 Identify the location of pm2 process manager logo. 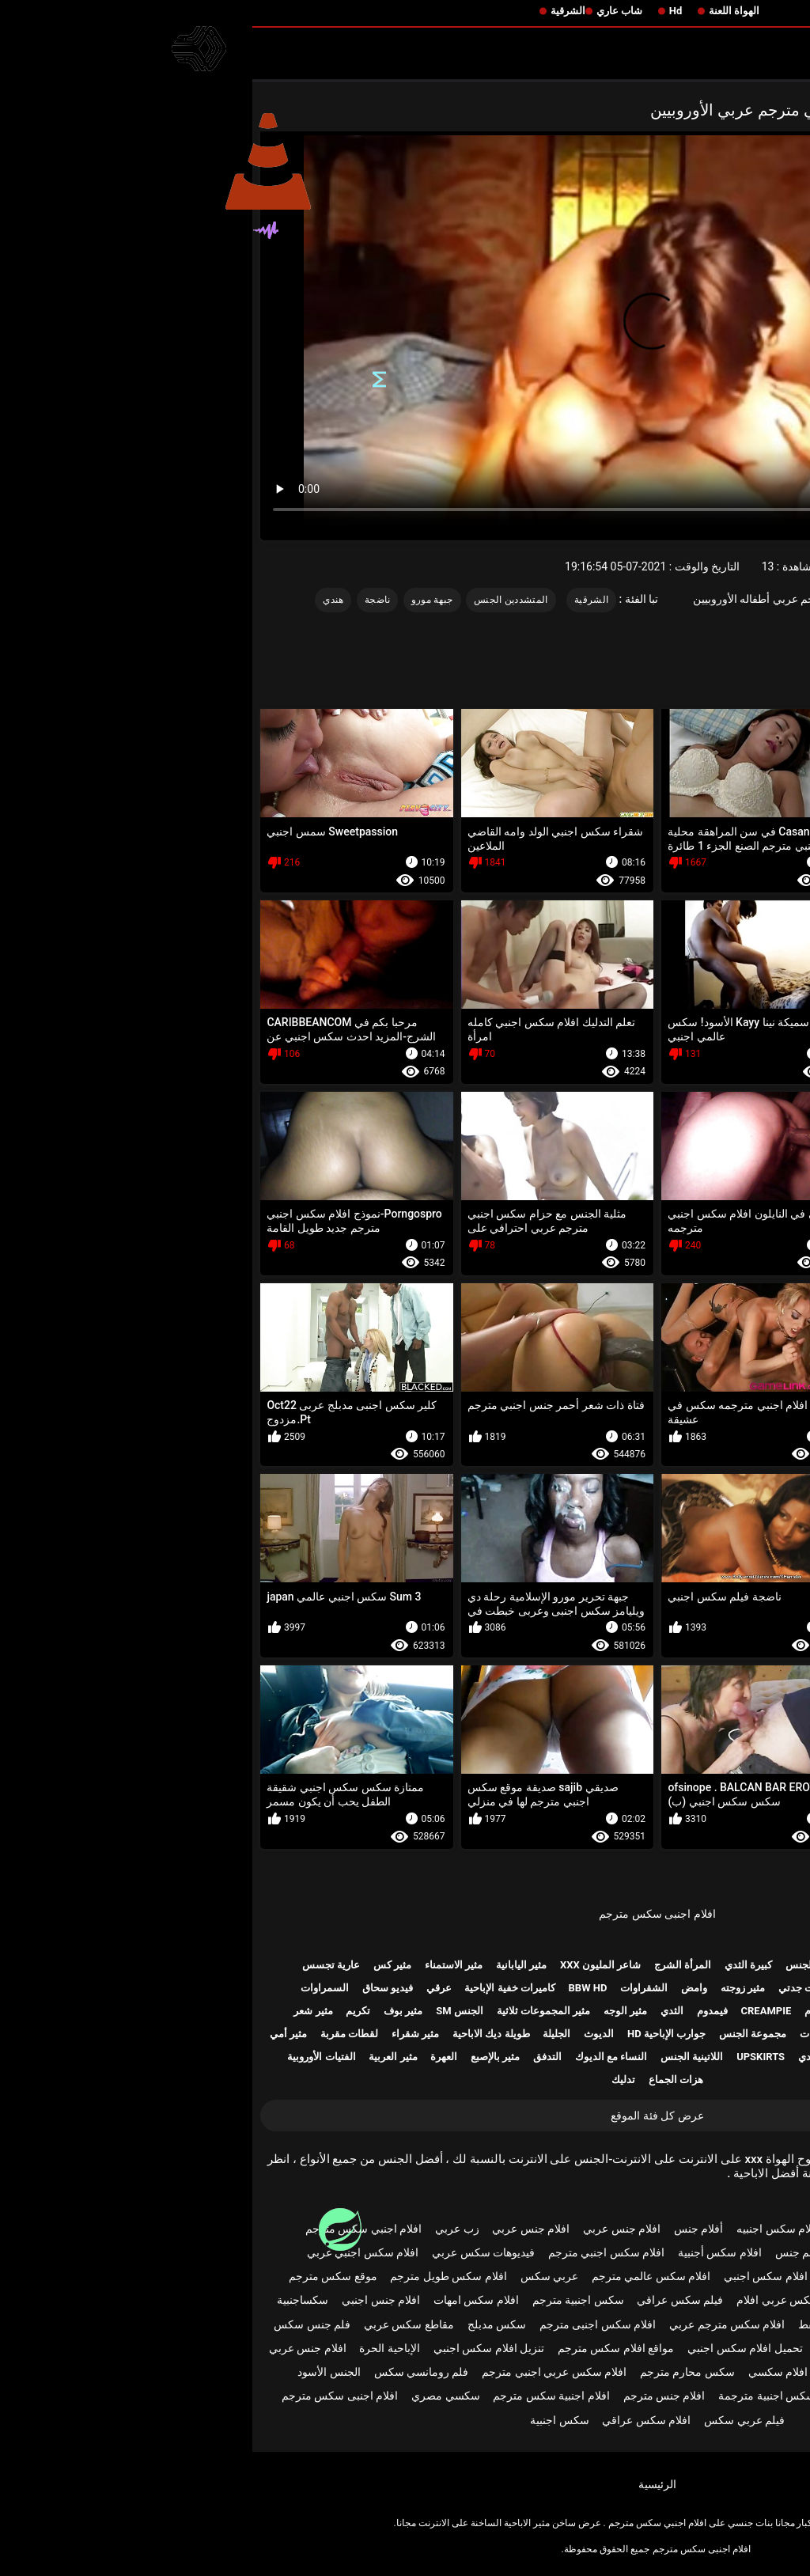
(199, 48).